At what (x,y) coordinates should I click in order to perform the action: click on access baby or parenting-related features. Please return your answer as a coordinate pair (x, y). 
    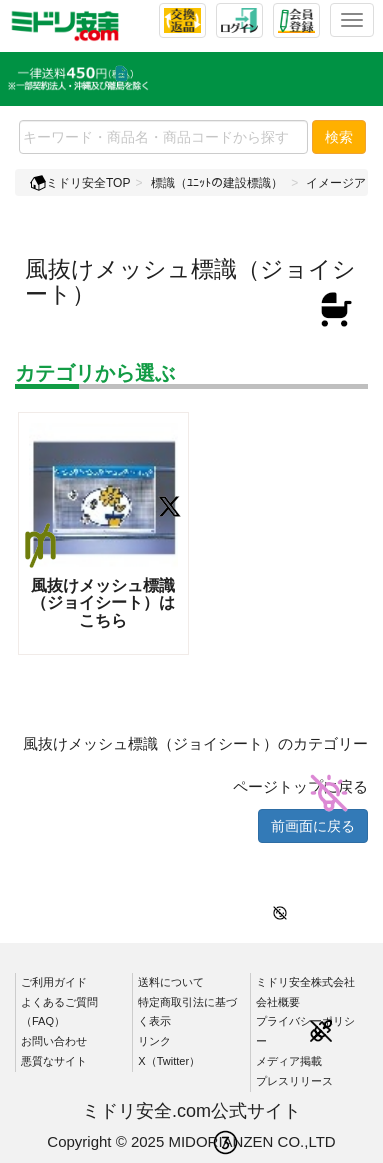
    Looking at the image, I should click on (334, 309).